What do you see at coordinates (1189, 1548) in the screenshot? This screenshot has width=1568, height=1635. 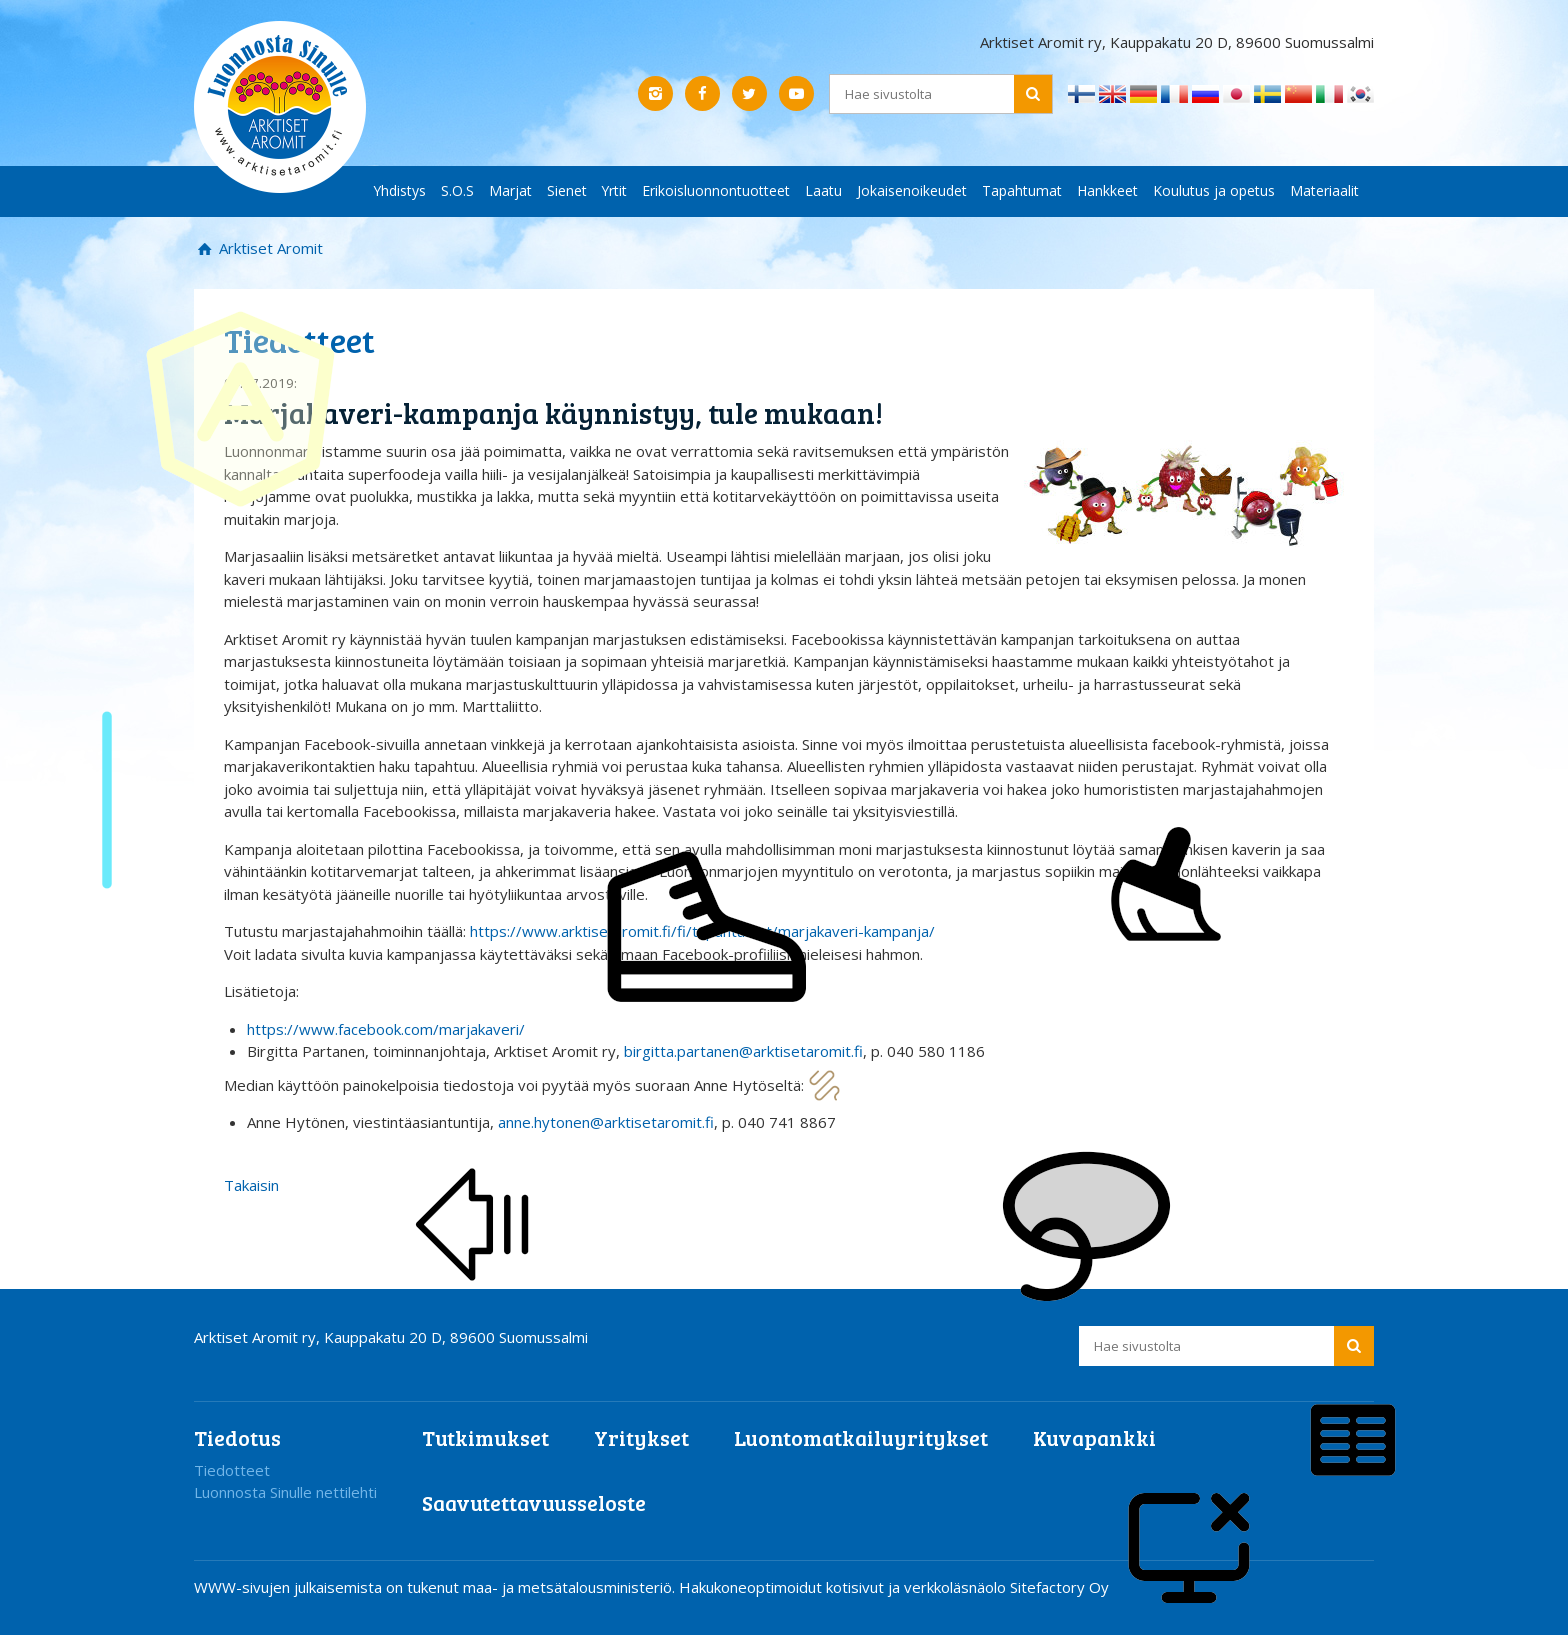 I see `stop sharing your screen` at bounding box center [1189, 1548].